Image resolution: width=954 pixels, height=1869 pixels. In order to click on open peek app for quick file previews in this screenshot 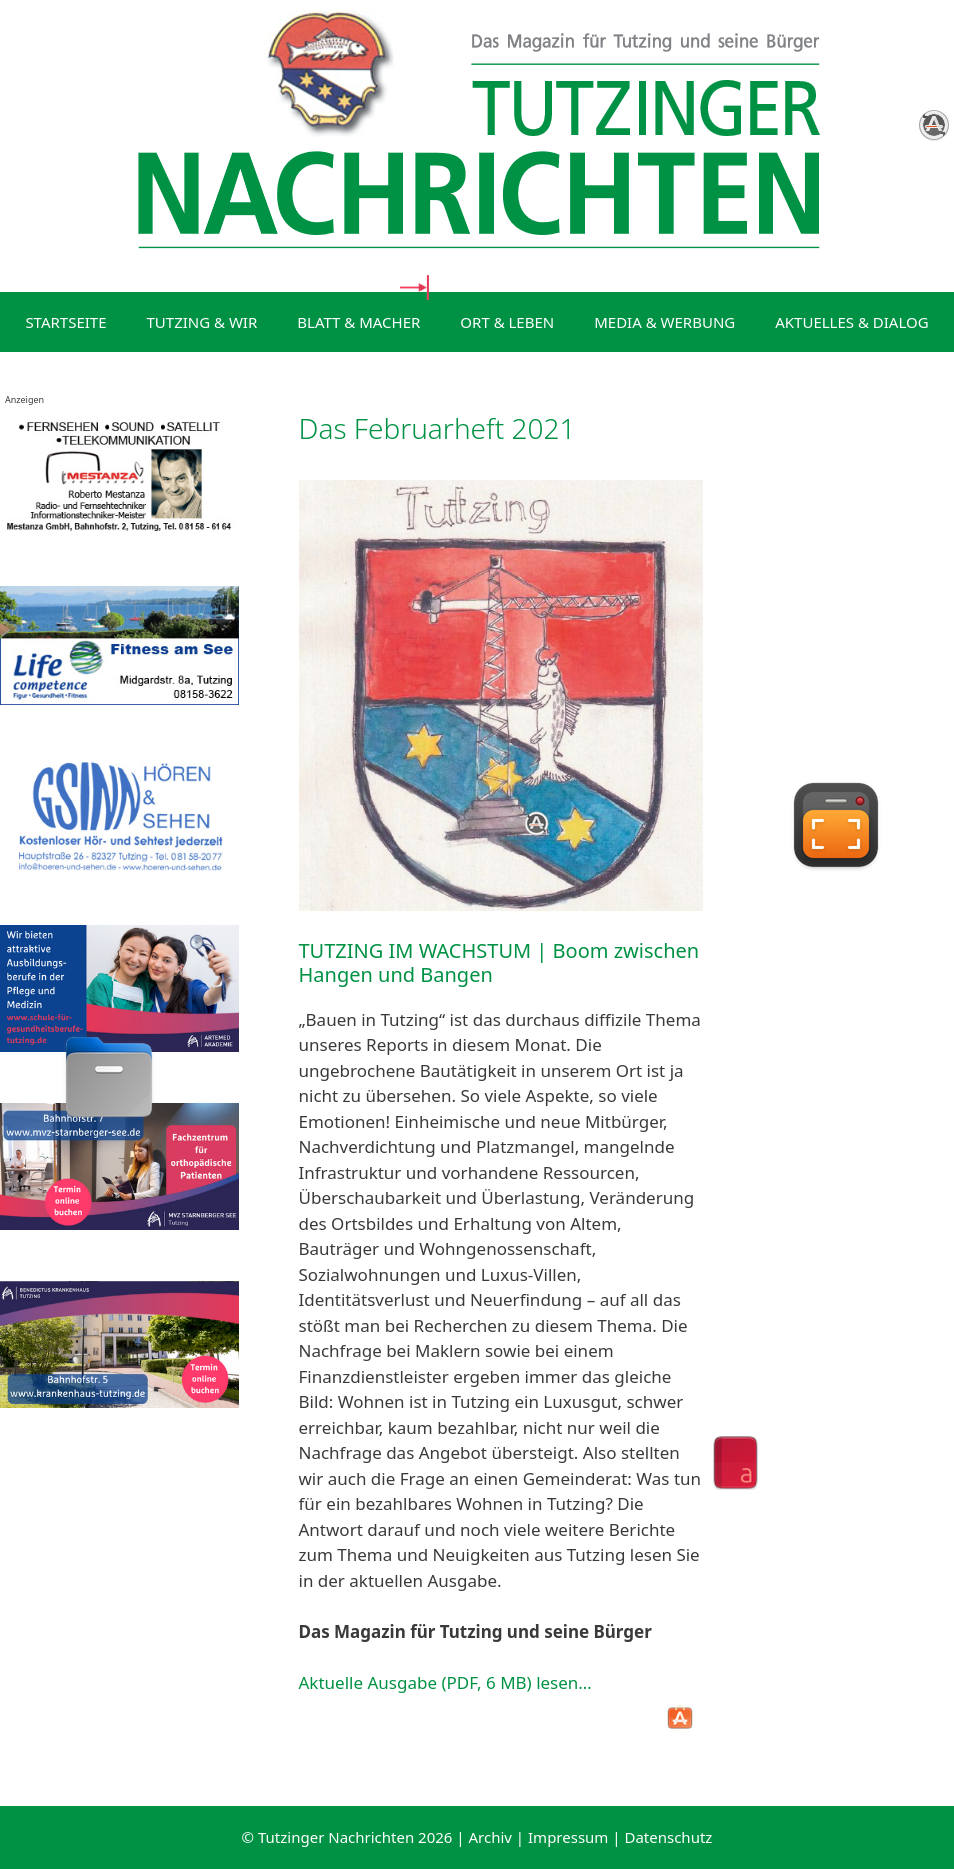, I will do `click(836, 825)`.